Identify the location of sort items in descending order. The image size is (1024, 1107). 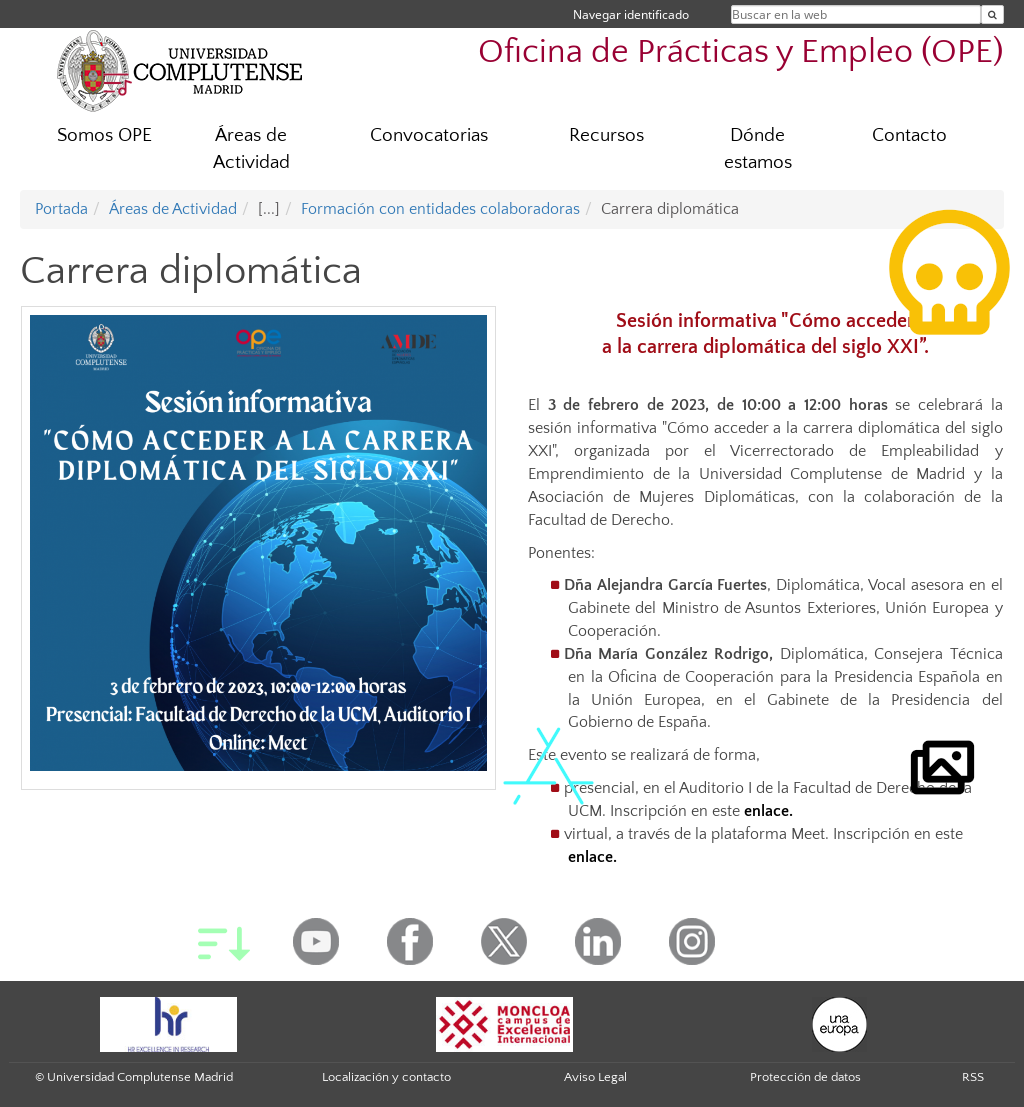
(224, 943).